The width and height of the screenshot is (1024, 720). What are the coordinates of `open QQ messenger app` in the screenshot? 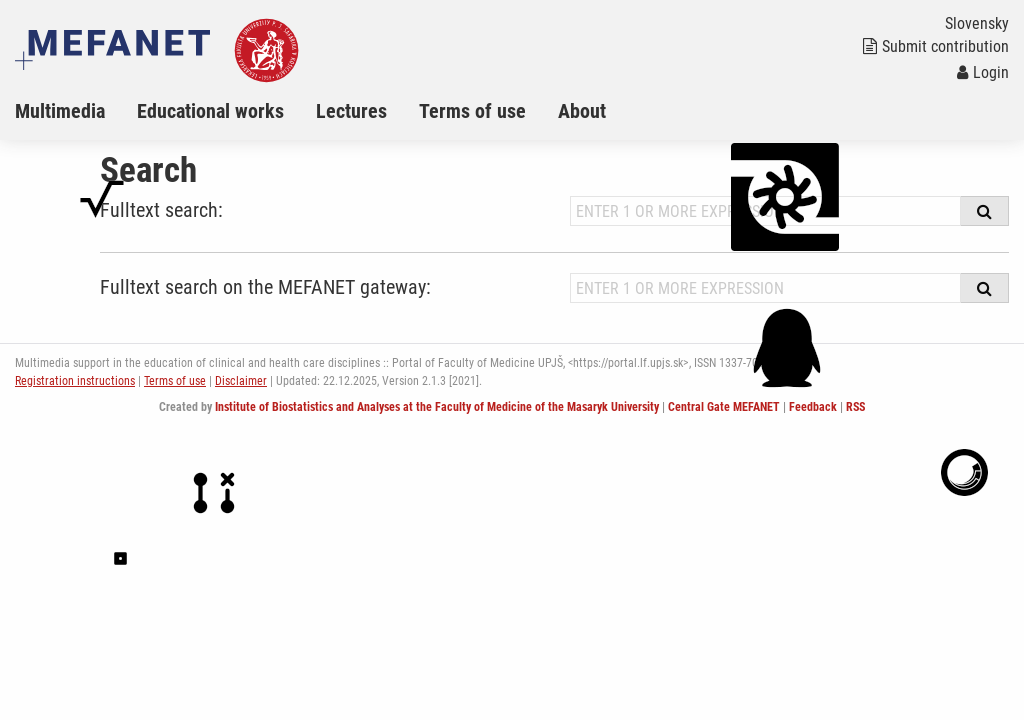 It's located at (787, 348).